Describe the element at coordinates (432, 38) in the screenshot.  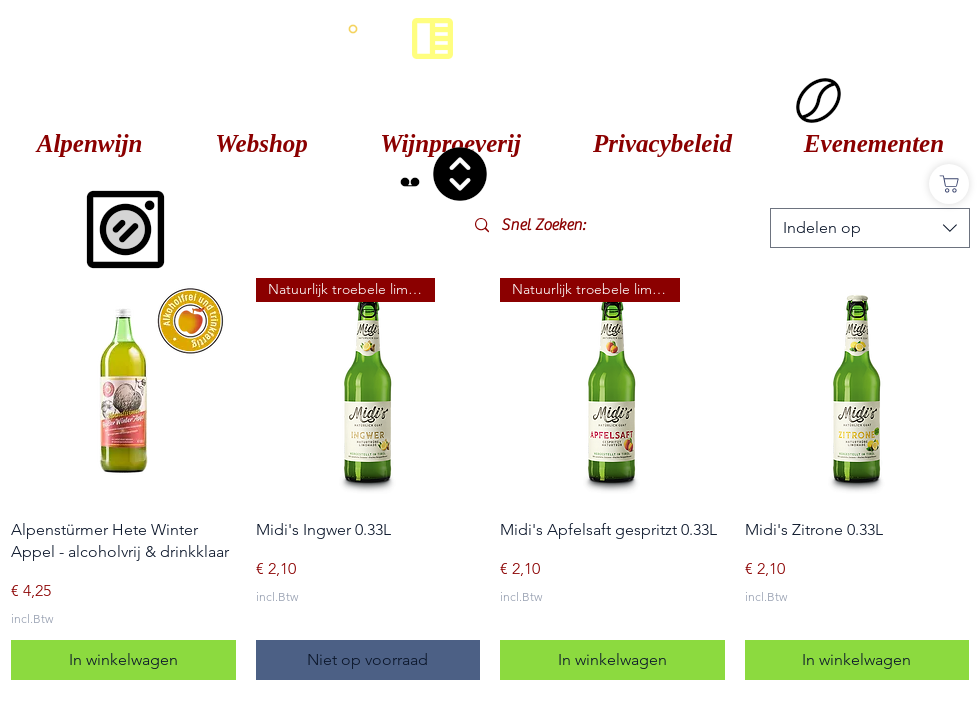
I see `toggle between split-screen or half-view mode` at that location.